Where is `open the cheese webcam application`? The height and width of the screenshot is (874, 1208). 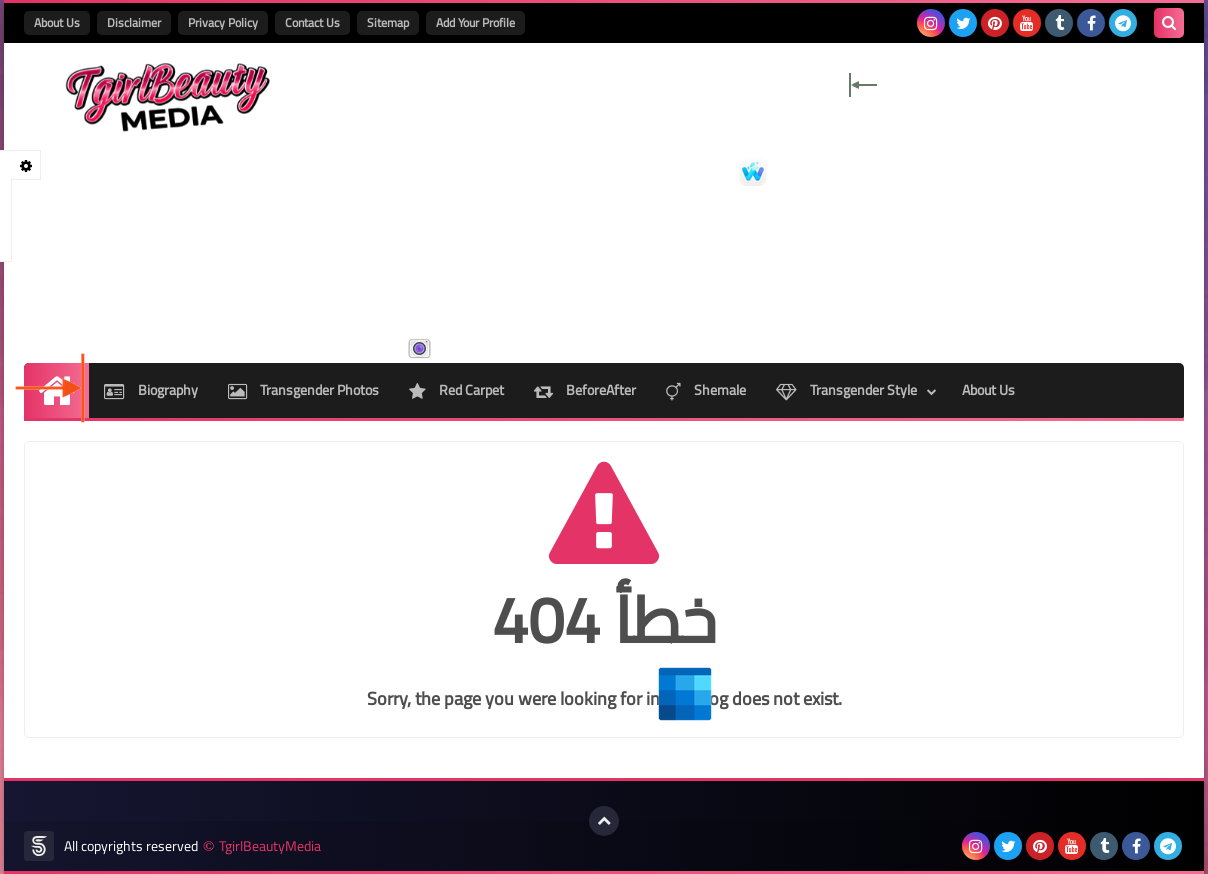
open the cheese webcam application is located at coordinates (419, 348).